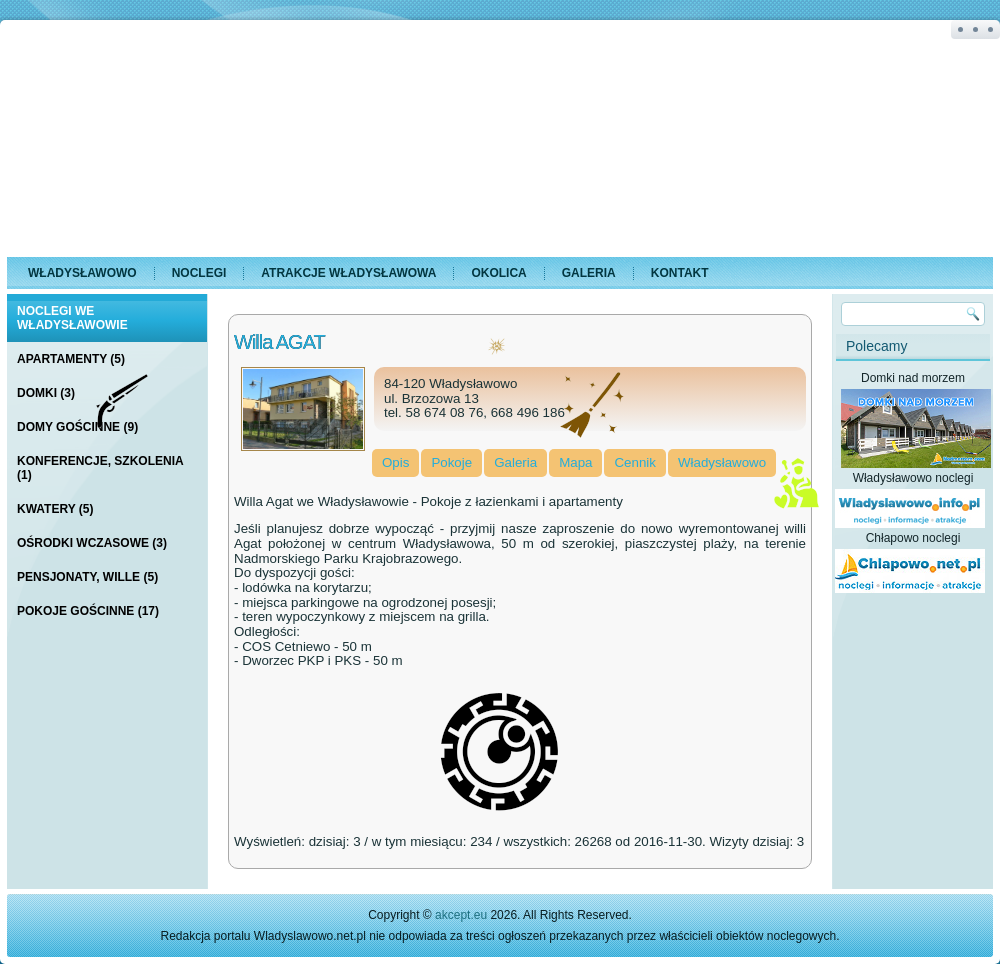 This screenshot has height=964, width=1000. Describe the element at coordinates (122, 401) in the screenshot. I see `select sawed-off shotgun weapon` at that location.